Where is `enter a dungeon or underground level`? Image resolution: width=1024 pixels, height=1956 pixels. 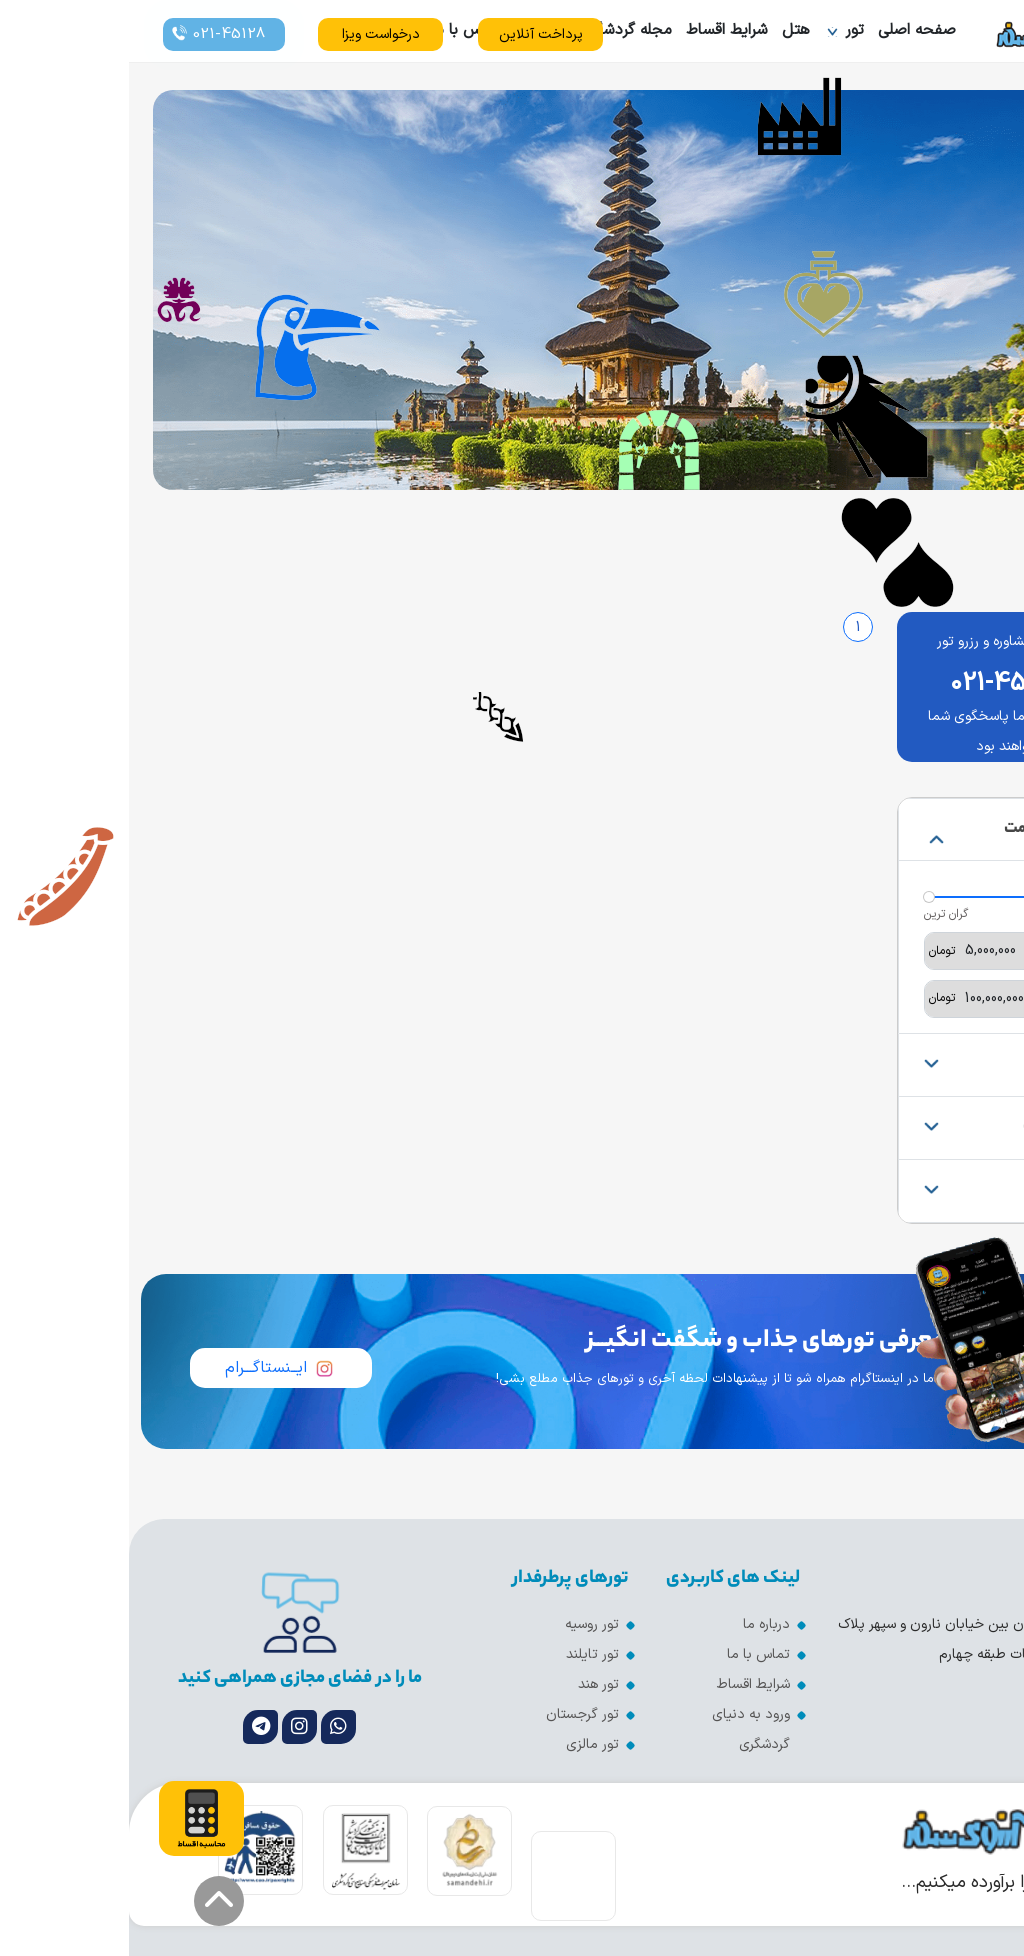 enter a dungeon or underground level is located at coordinates (659, 450).